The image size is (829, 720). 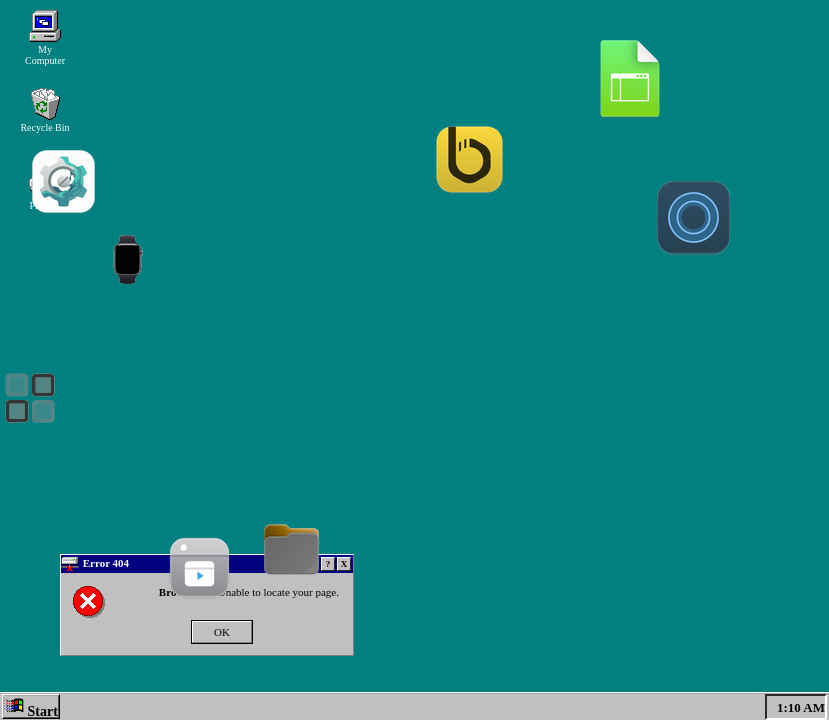 I want to click on launch lights off puzzle game, so click(x=32, y=400).